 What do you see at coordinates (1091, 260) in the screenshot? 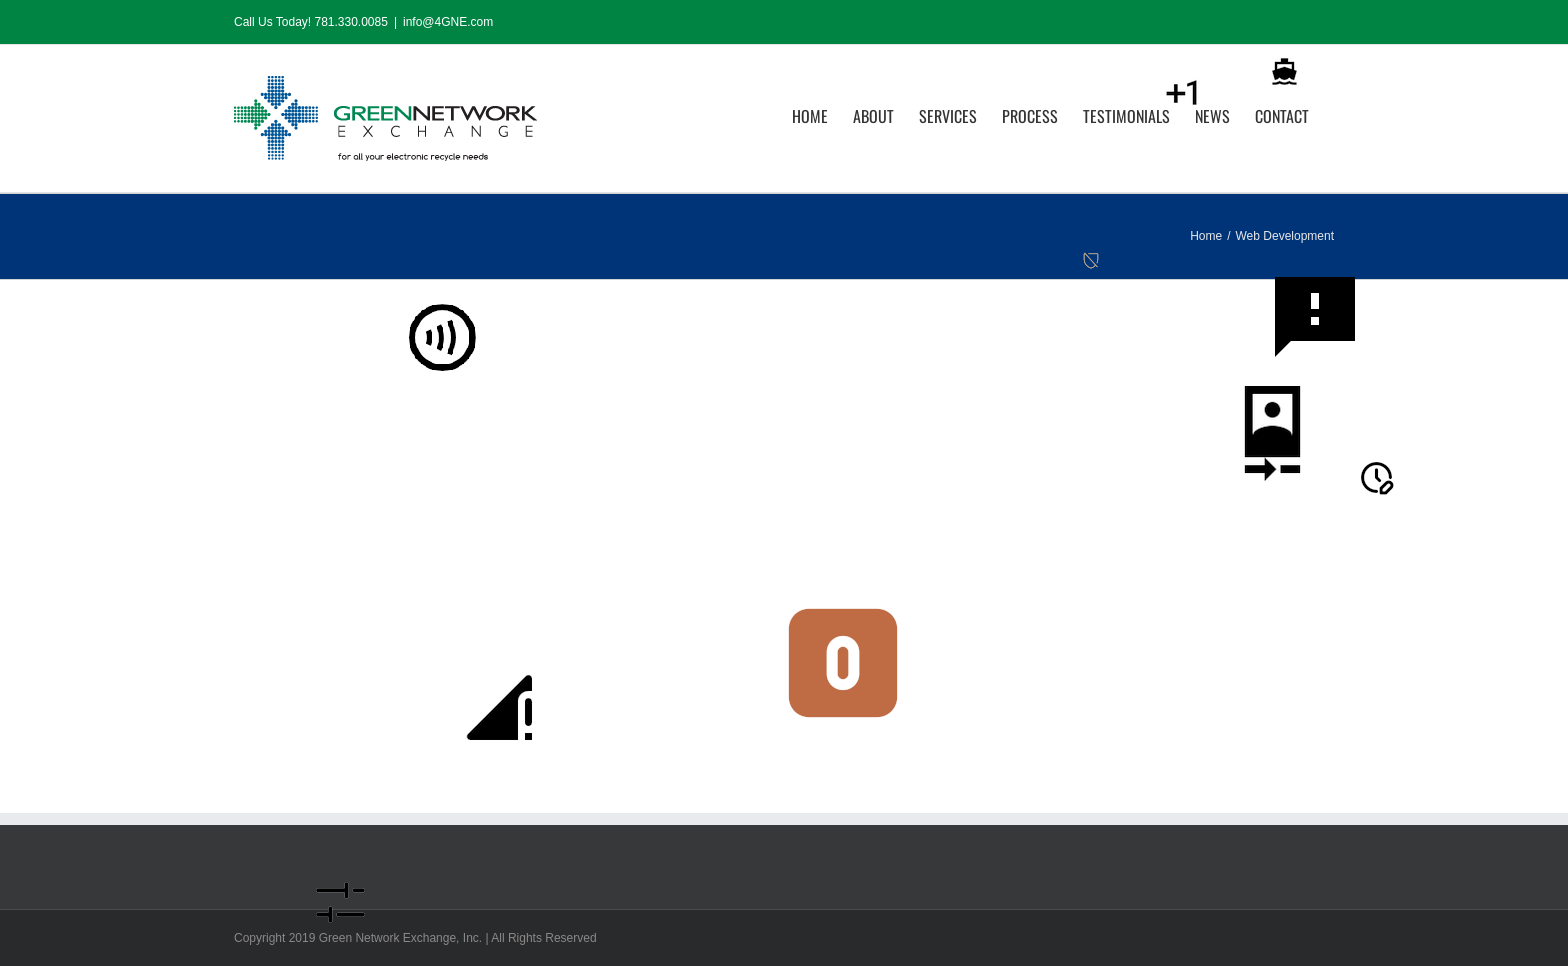
I see `disable security or protection features` at bounding box center [1091, 260].